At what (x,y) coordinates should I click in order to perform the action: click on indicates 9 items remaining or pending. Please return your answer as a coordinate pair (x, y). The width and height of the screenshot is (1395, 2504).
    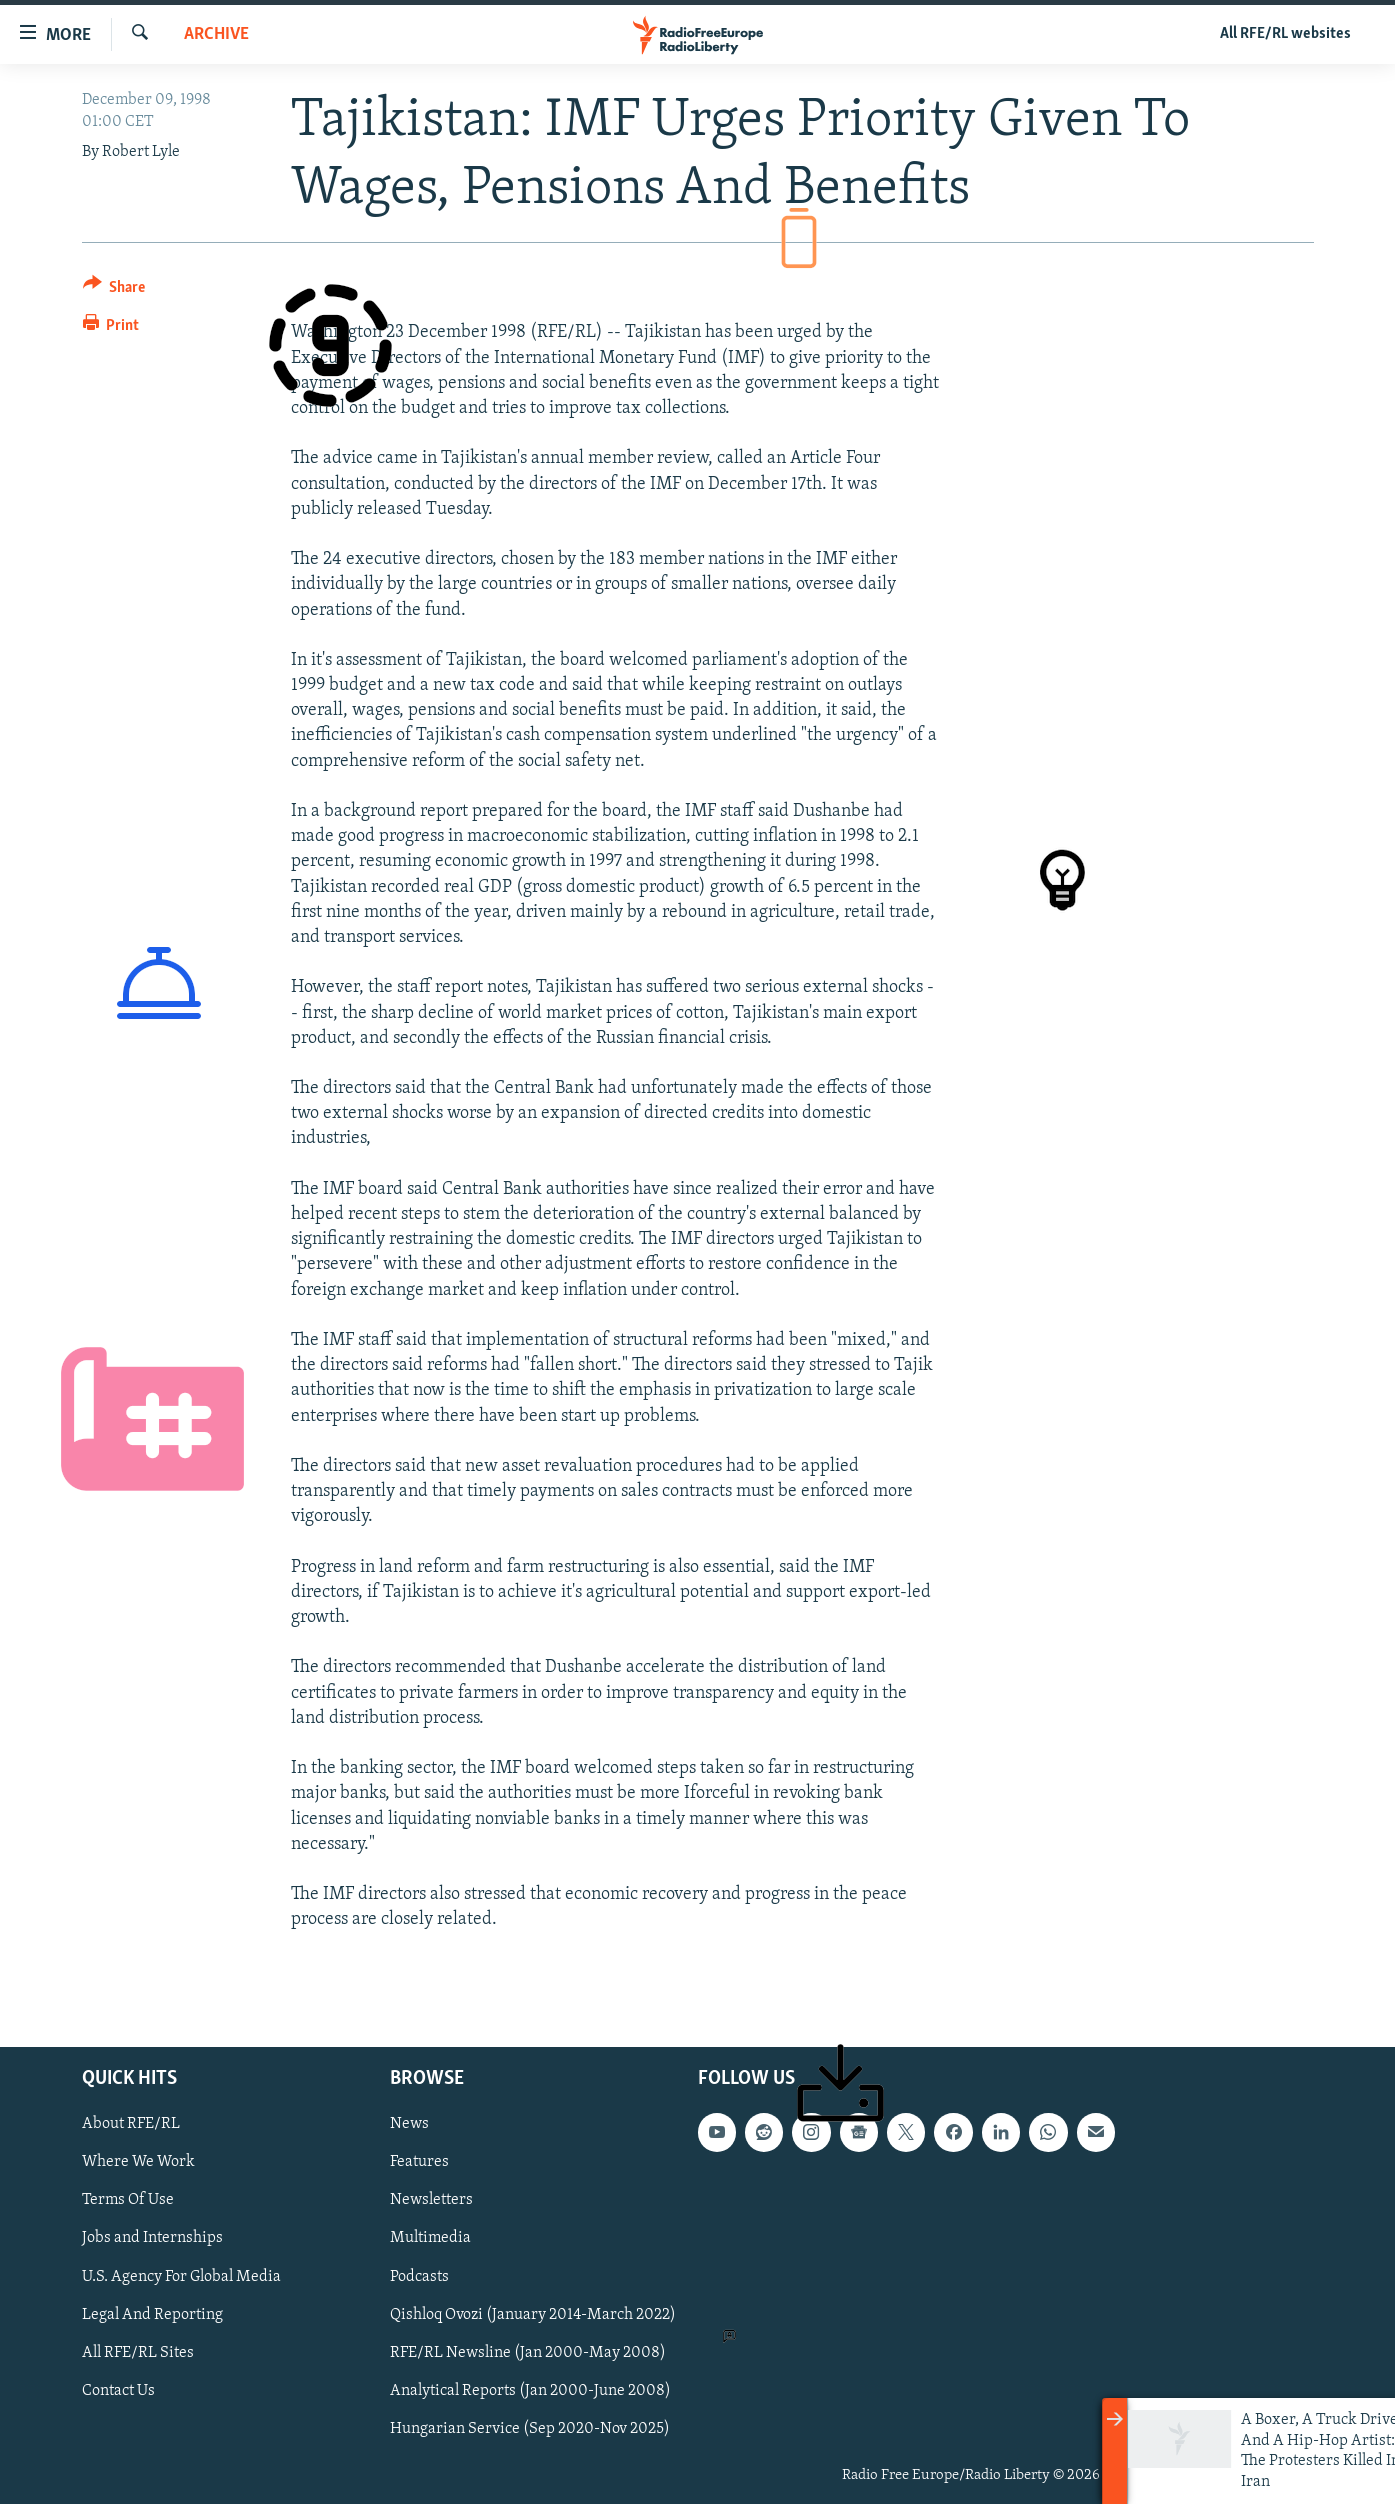
    Looking at the image, I should click on (330, 345).